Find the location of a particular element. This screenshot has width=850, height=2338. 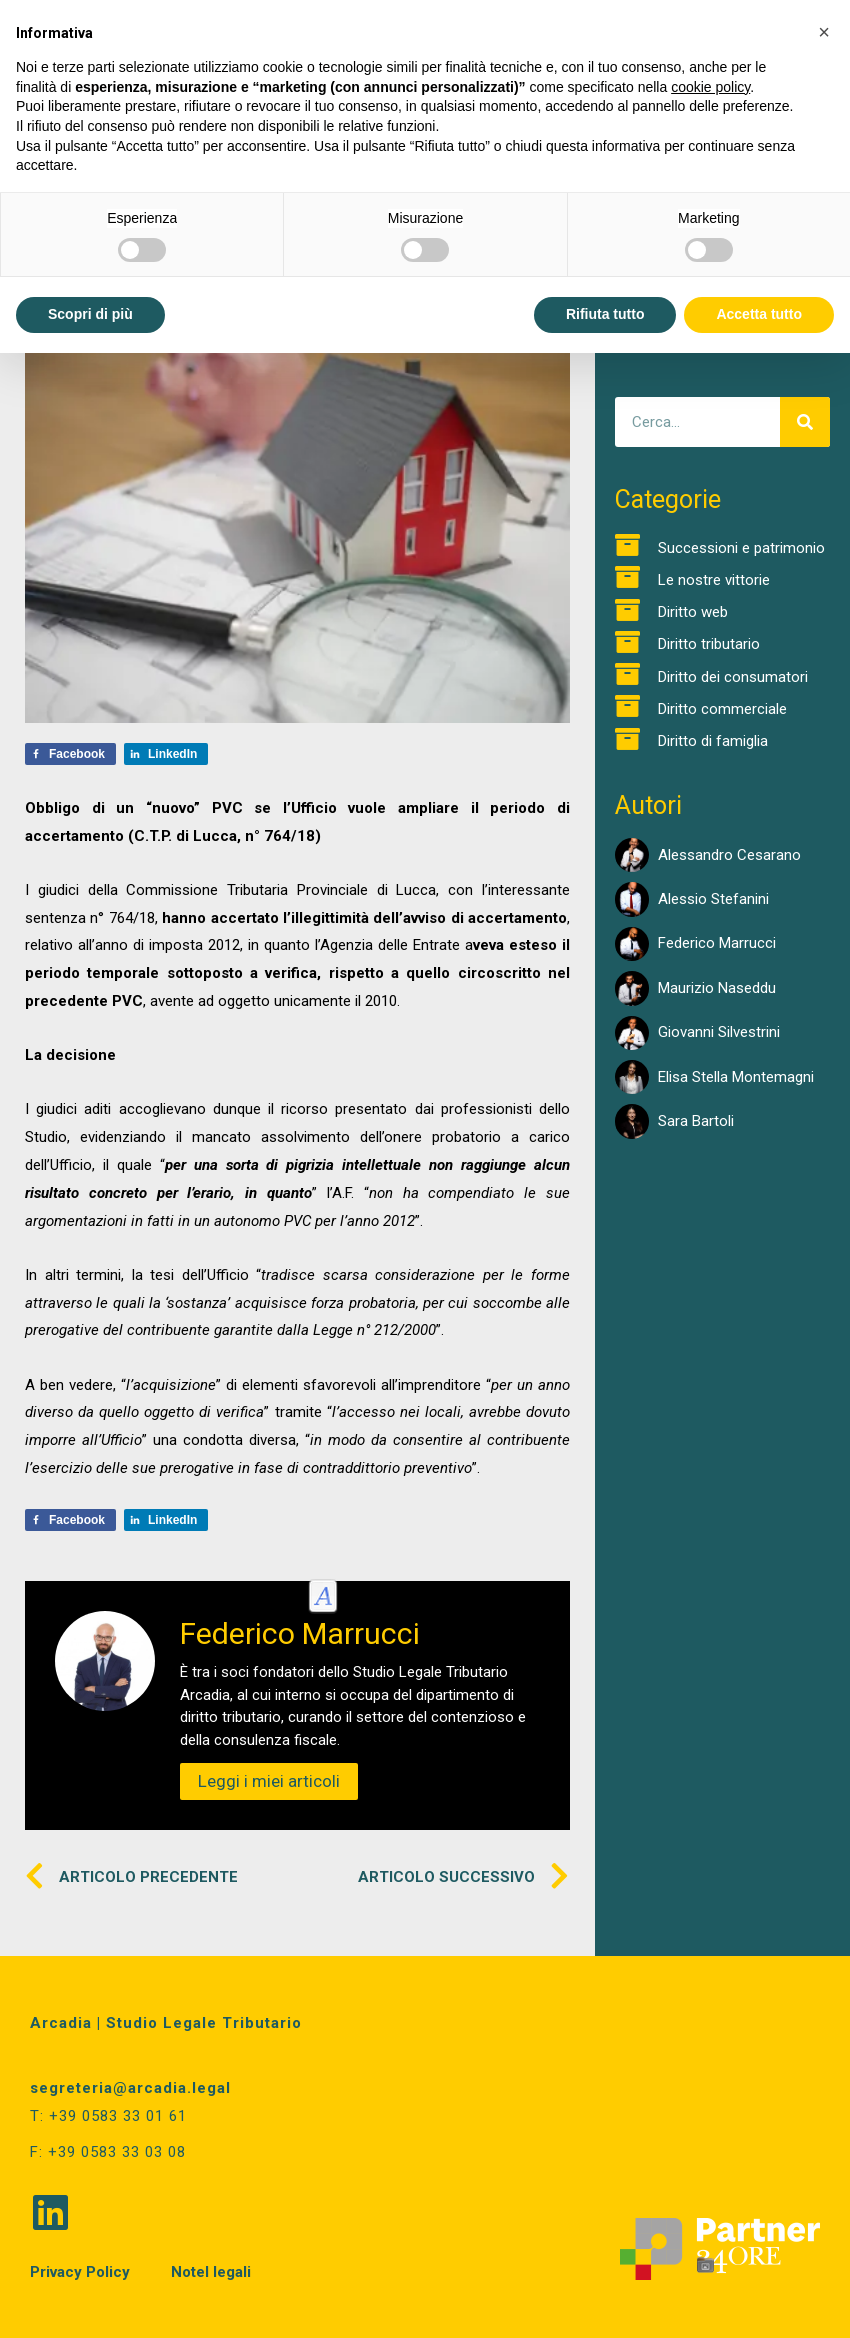

open your pictures folder is located at coordinates (705, 2264).